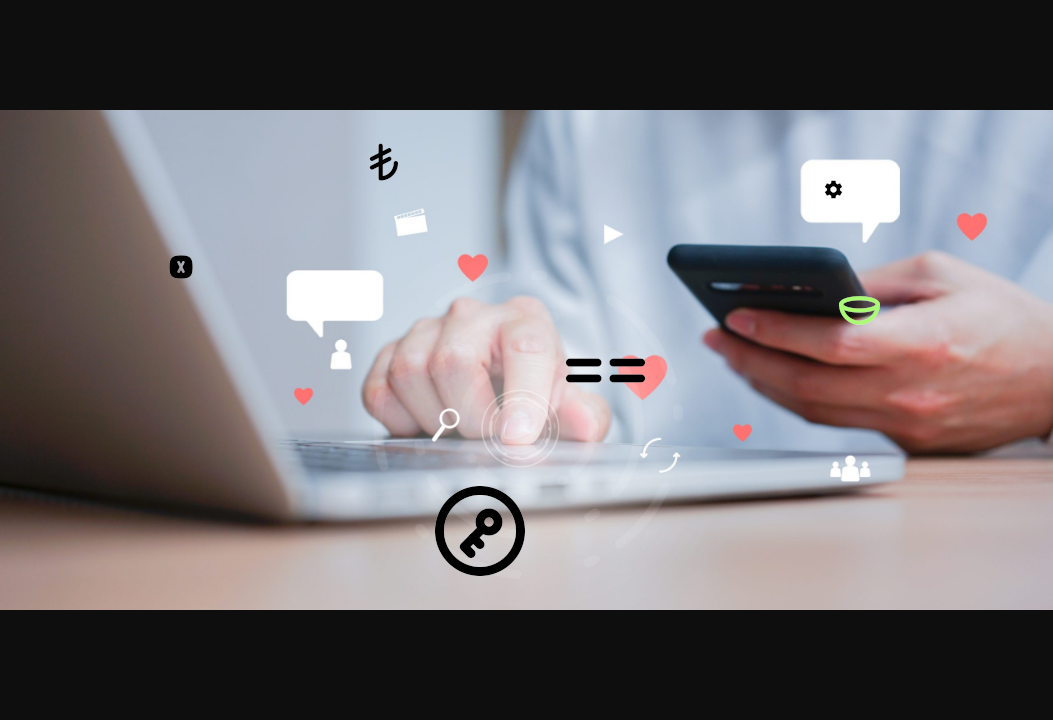  Describe the element at coordinates (480, 531) in the screenshot. I see `access security or authentication settings` at that location.